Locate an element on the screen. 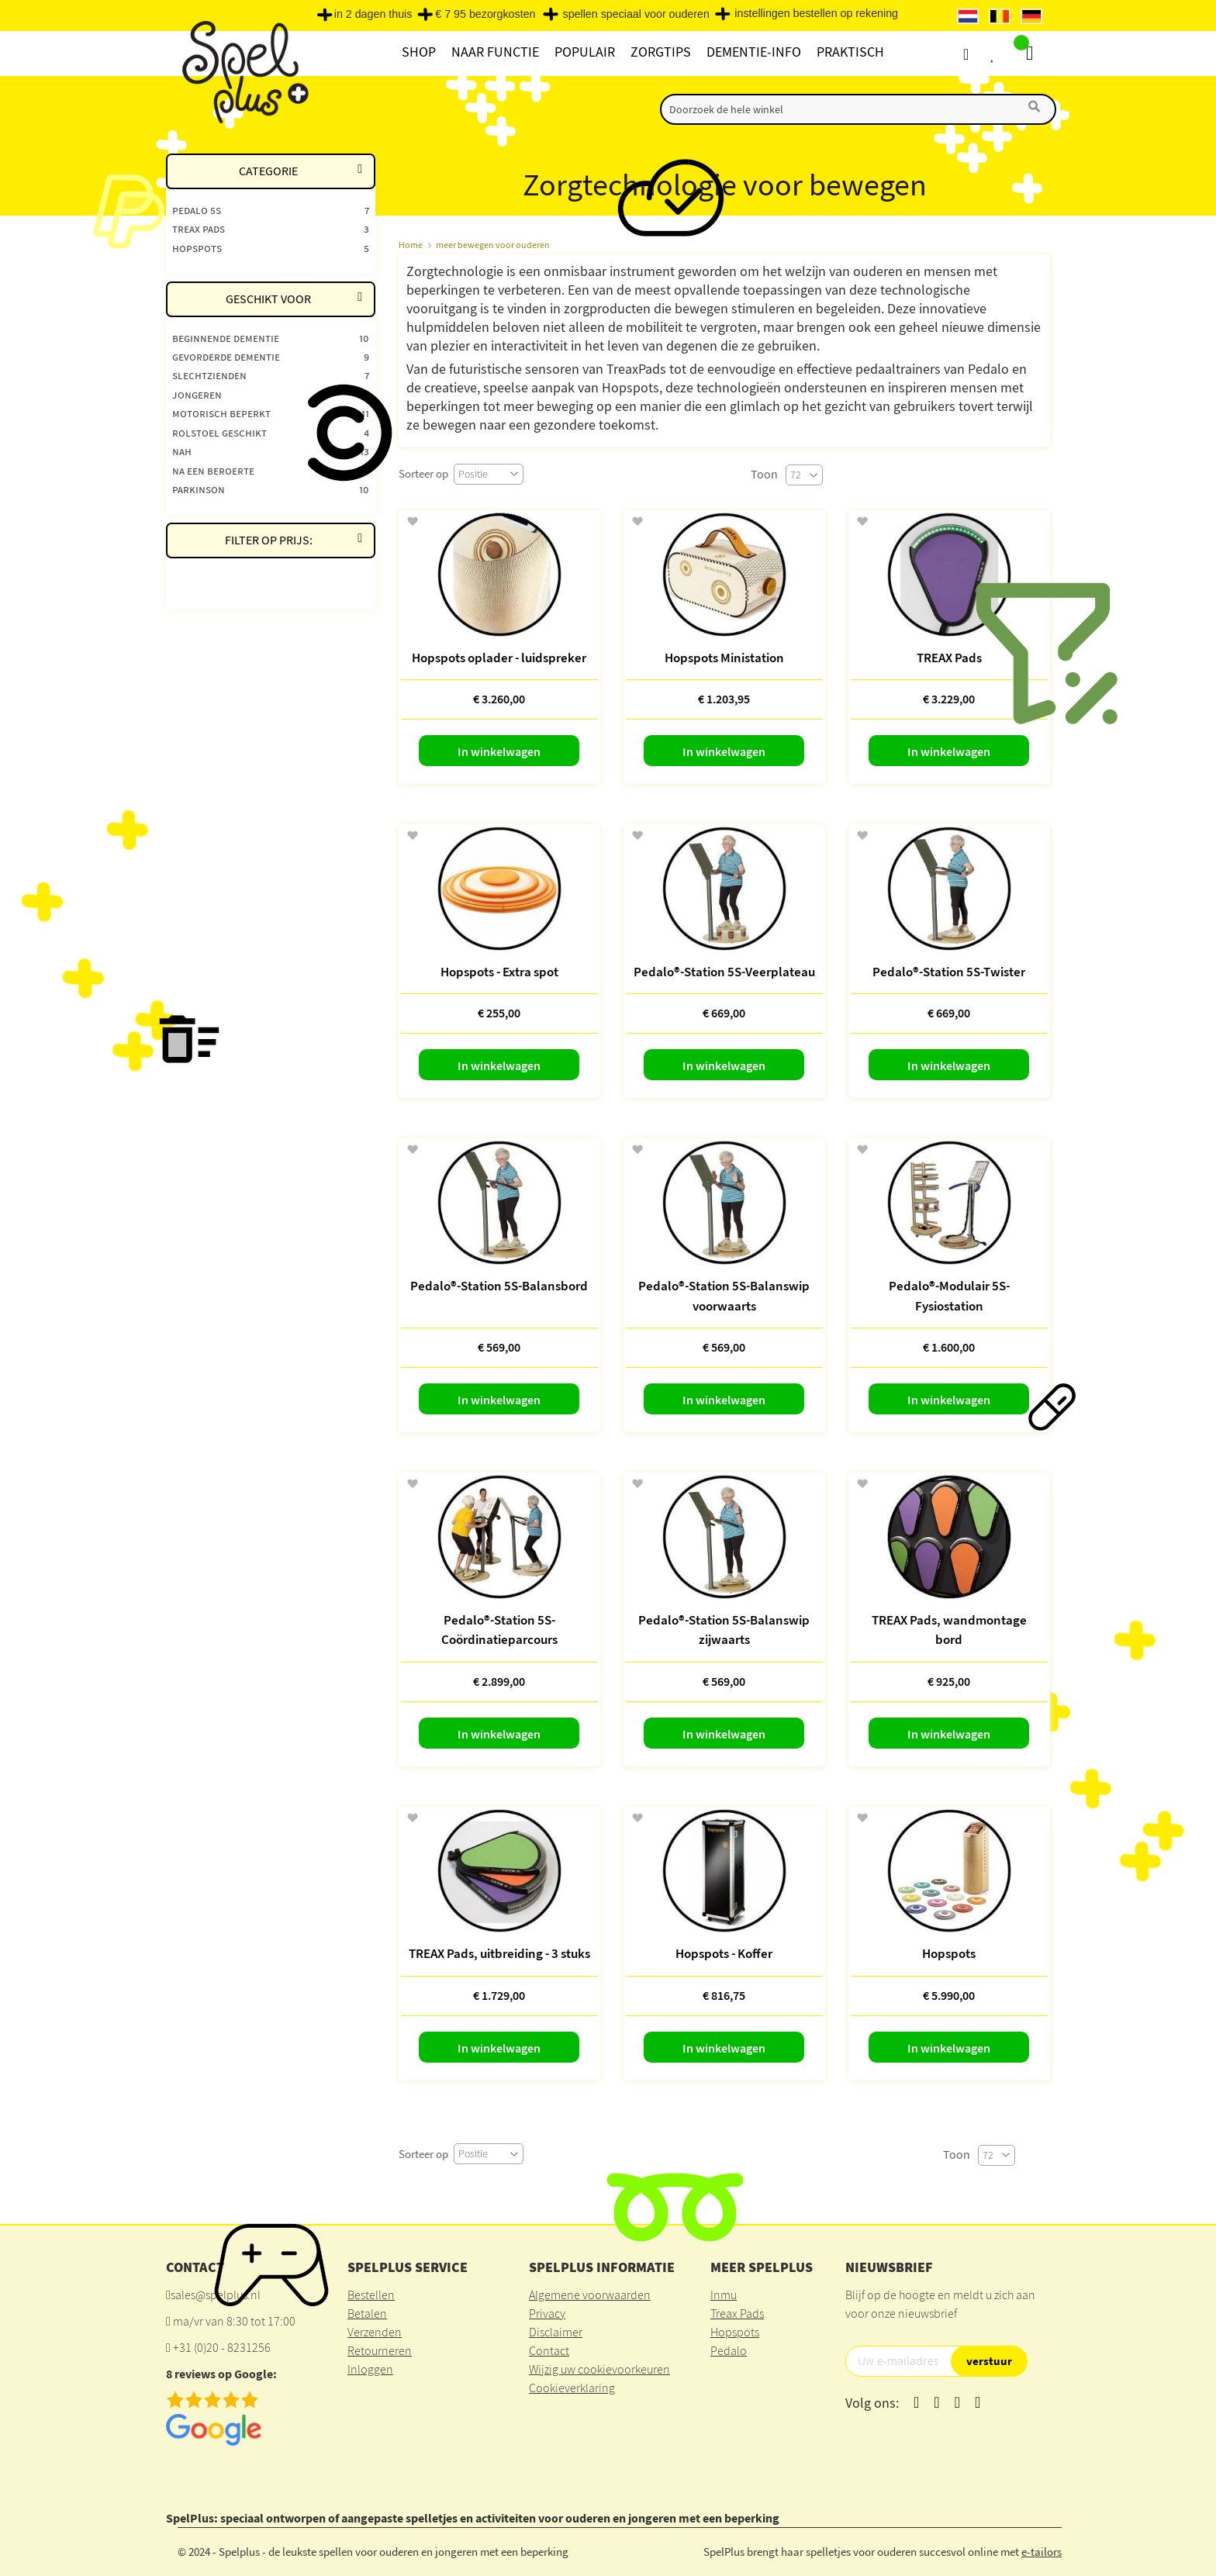 This screenshot has height=2576, width=1216. access medication reminders is located at coordinates (1052, 1407).